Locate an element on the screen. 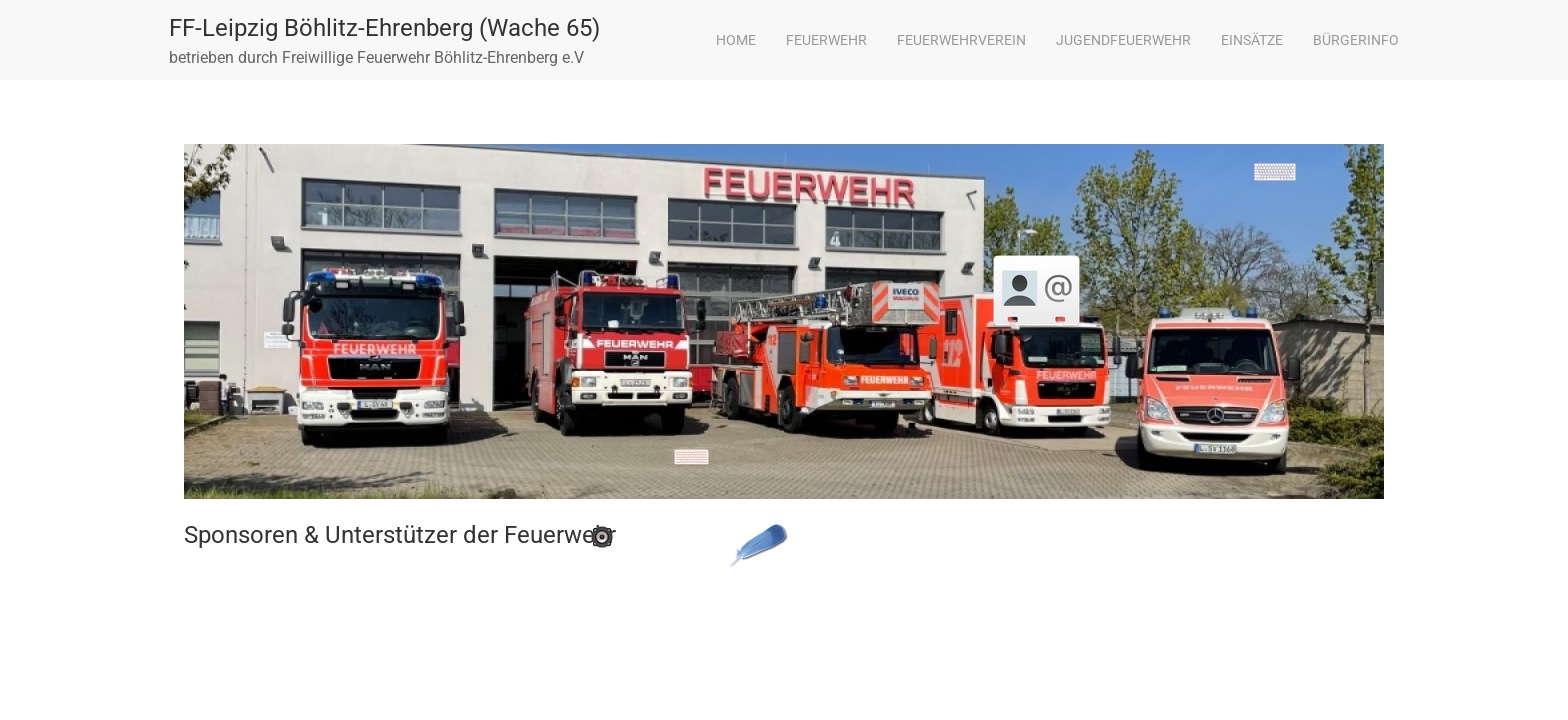  launch the Tk GUI toolkit framework is located at coordinates (759, 545).